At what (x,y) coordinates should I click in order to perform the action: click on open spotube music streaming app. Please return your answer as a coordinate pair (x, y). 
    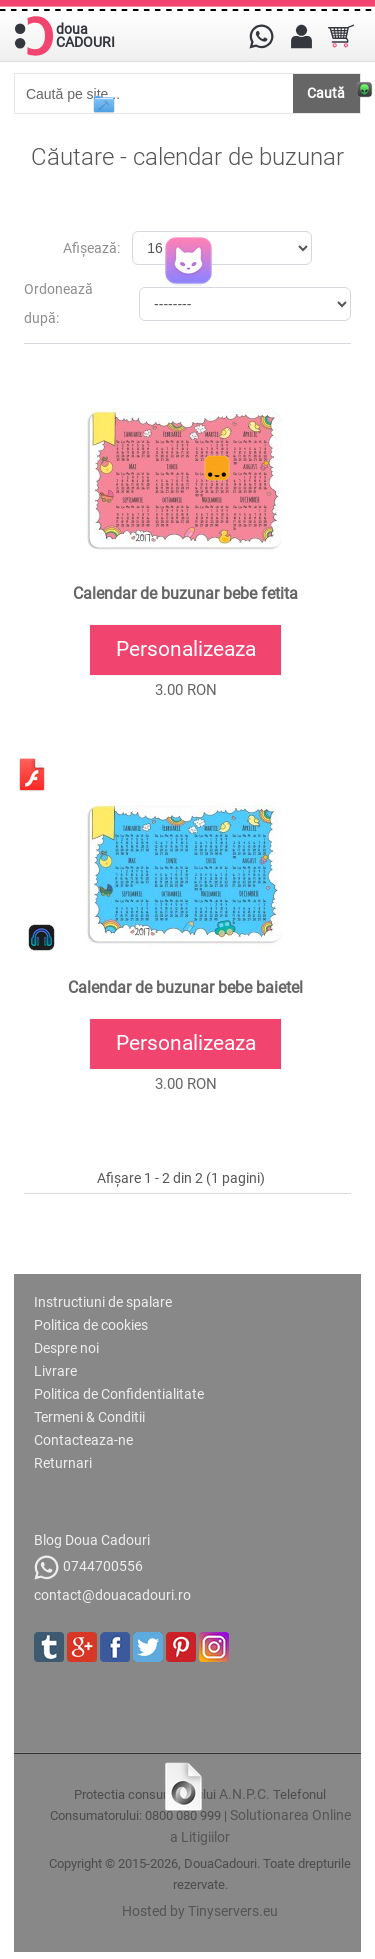
    Looking at the image, I should click on (41, 937).